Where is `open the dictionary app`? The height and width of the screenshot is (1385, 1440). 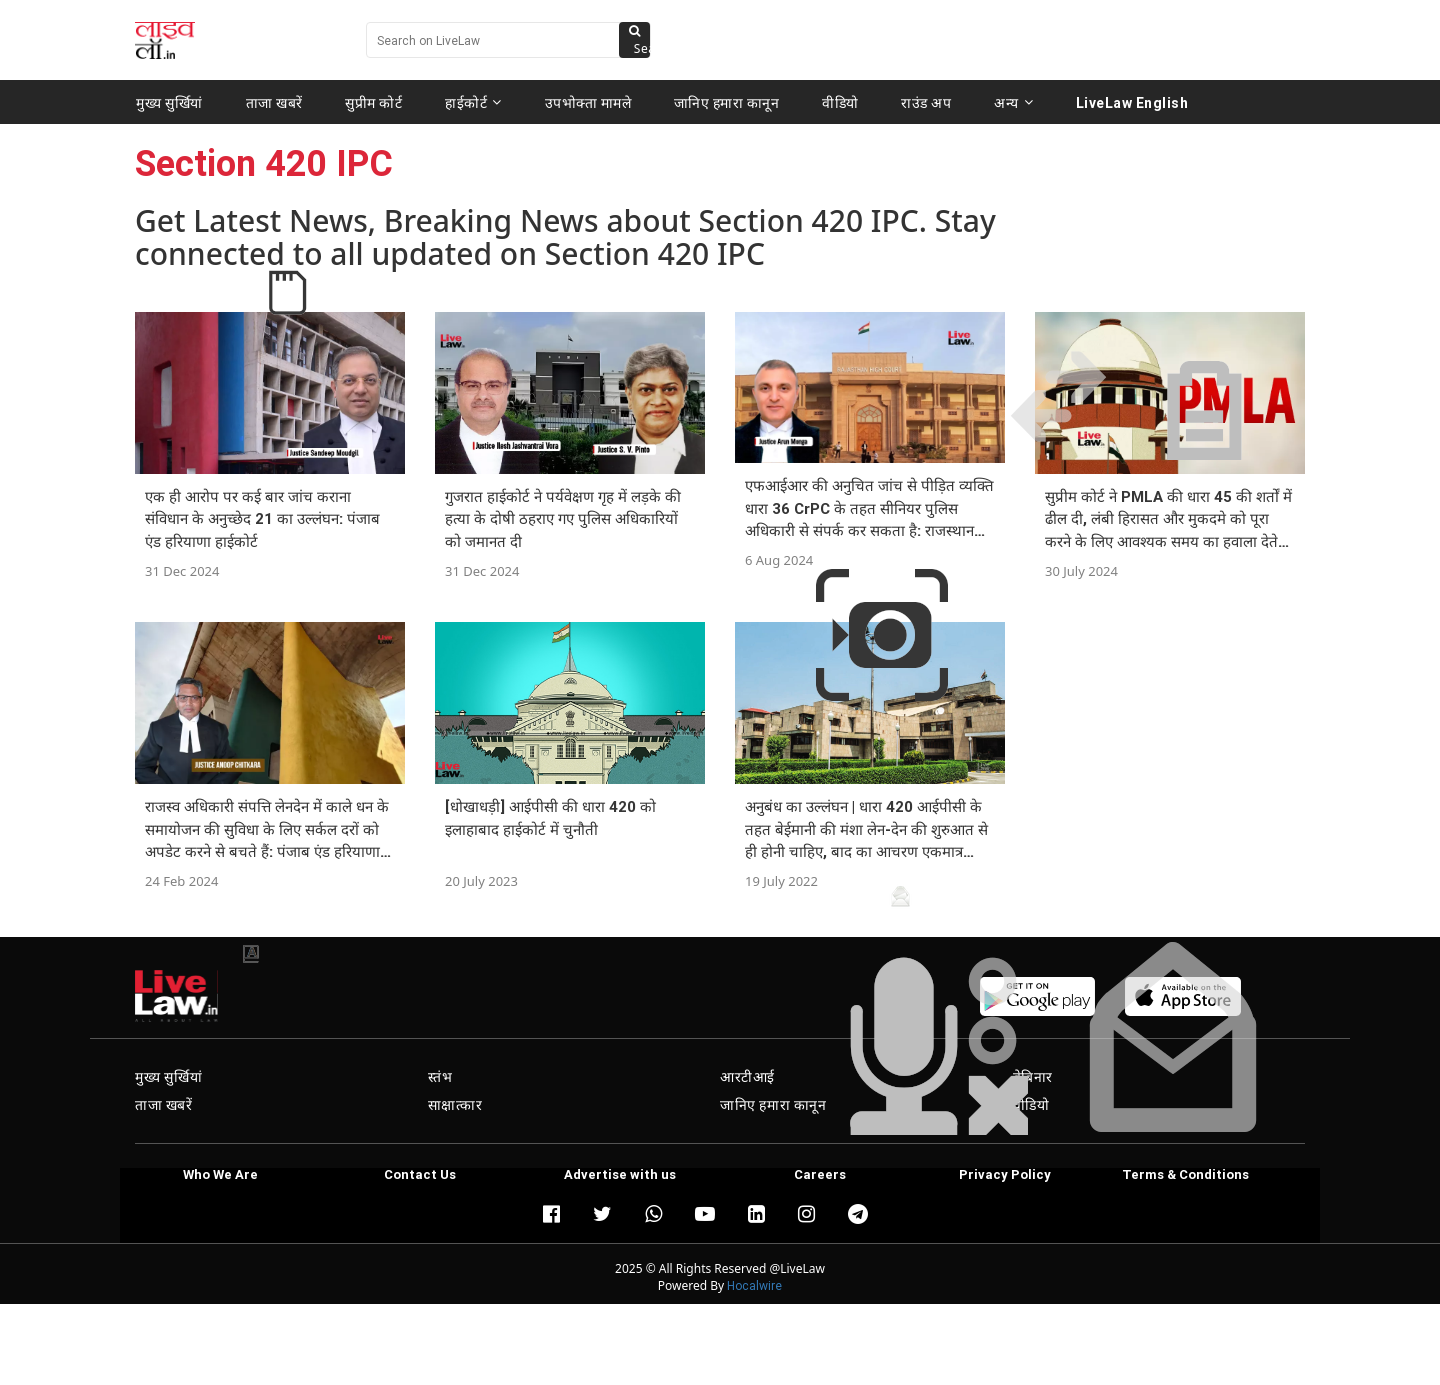
open the dictionary app is located at coordinates (251, 954).